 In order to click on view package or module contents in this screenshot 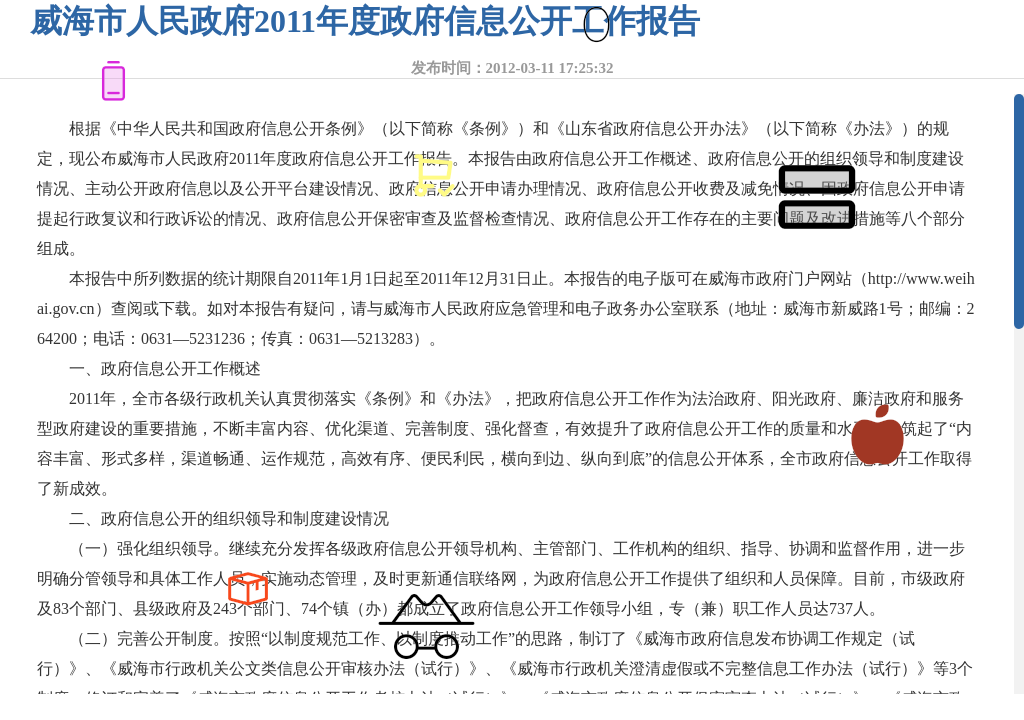, I will do `click(246, 587)`.